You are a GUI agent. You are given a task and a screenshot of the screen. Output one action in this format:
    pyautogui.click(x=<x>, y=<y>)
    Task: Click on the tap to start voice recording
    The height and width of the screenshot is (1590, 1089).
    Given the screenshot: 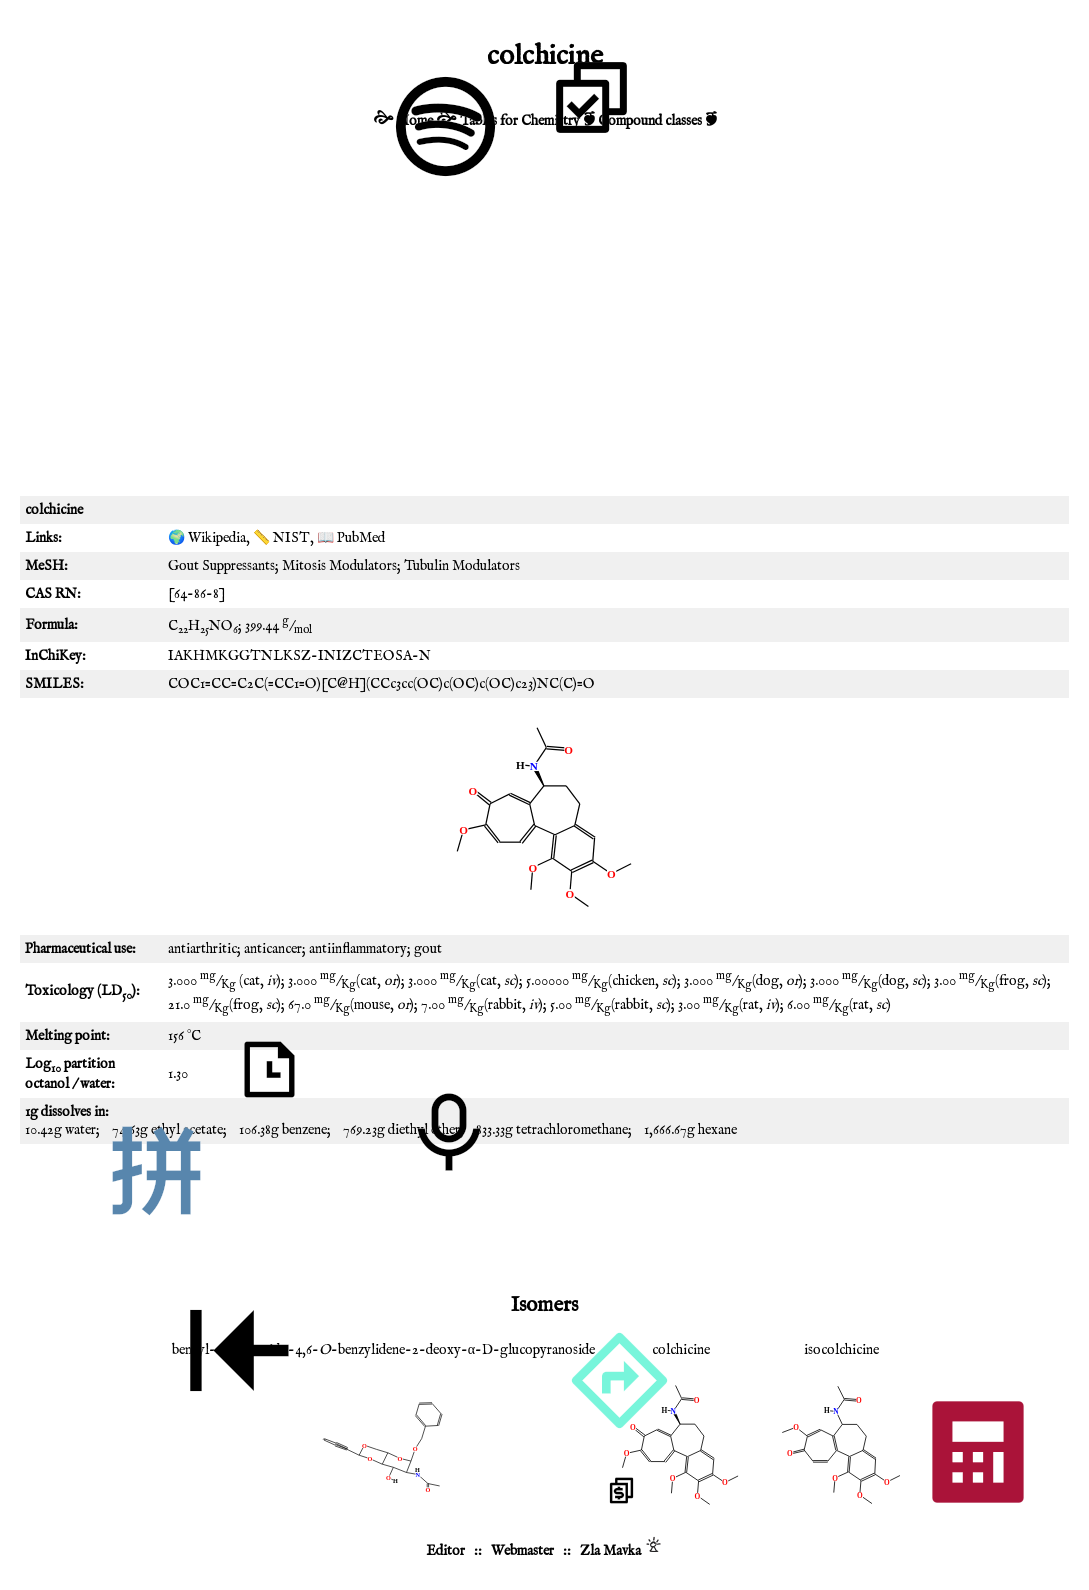 What is the action you would take?
    pyautogui.click(x=449, y=1132)
    